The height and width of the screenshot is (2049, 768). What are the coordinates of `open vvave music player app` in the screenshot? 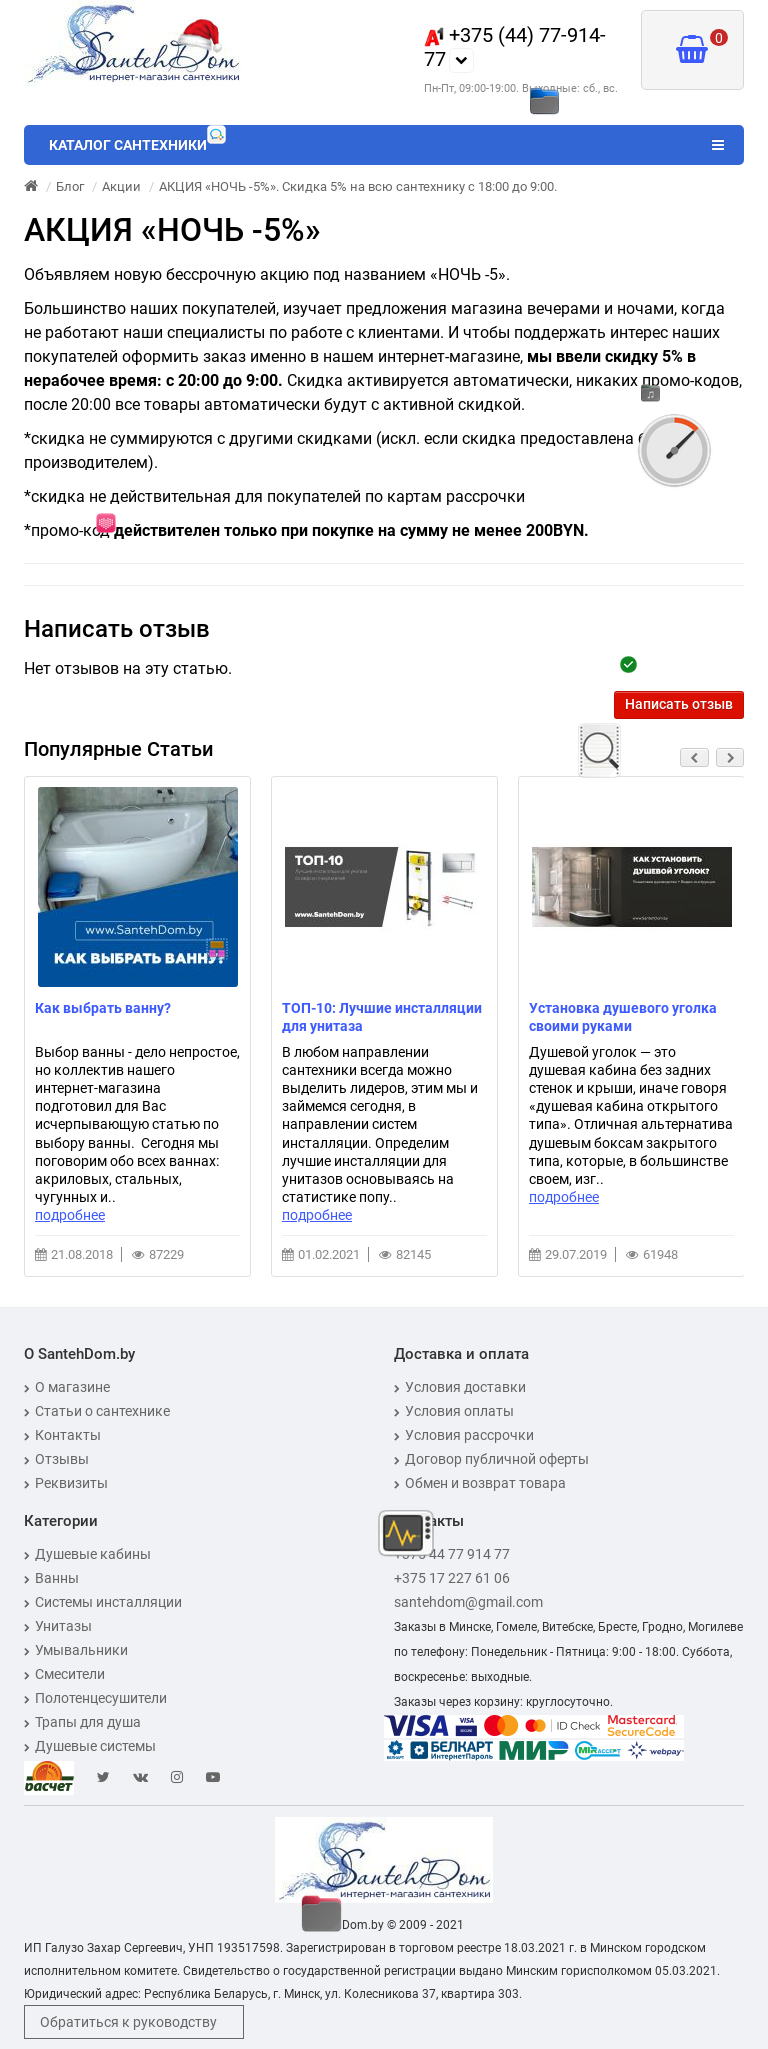 It's located at (106, 523).